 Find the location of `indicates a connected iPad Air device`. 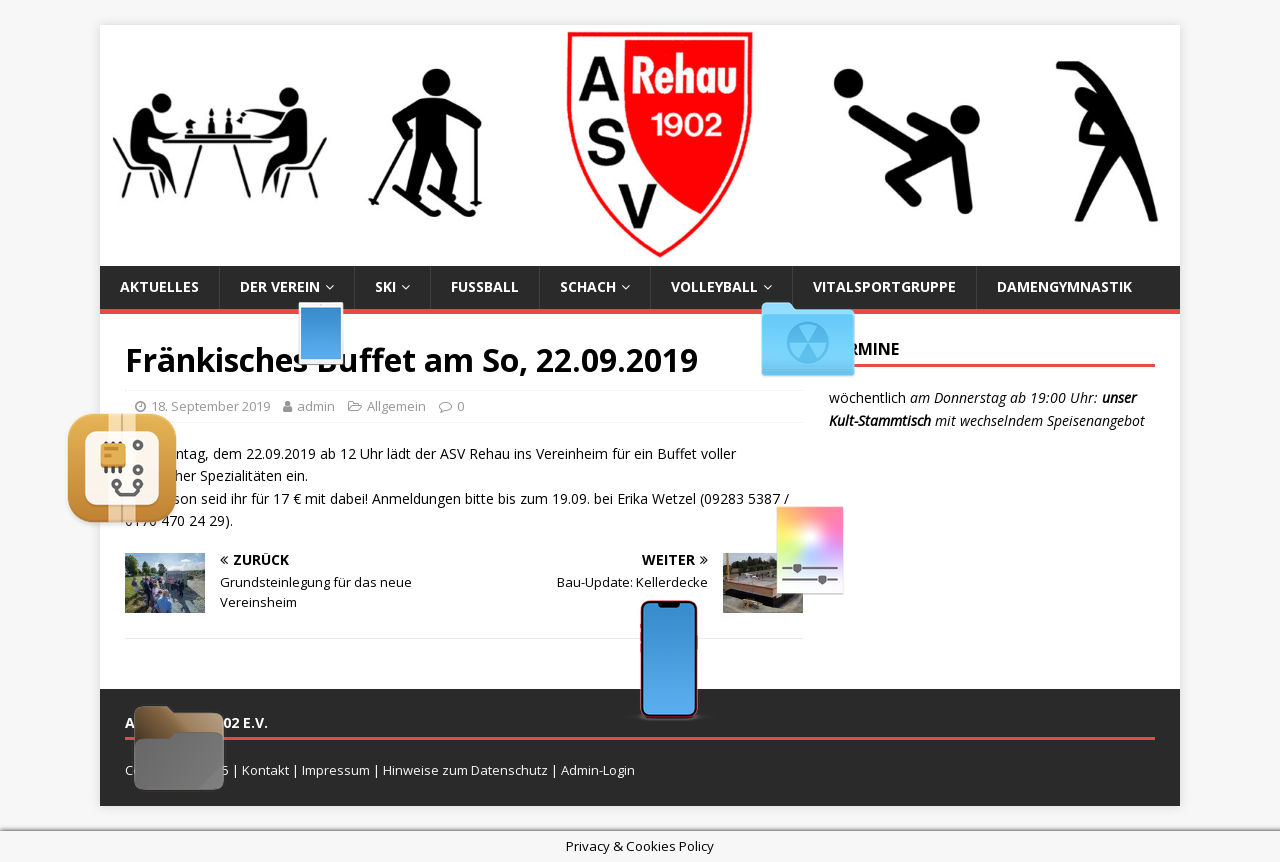

indicates a connected iPad Air device is located at coordinates (321, 333).